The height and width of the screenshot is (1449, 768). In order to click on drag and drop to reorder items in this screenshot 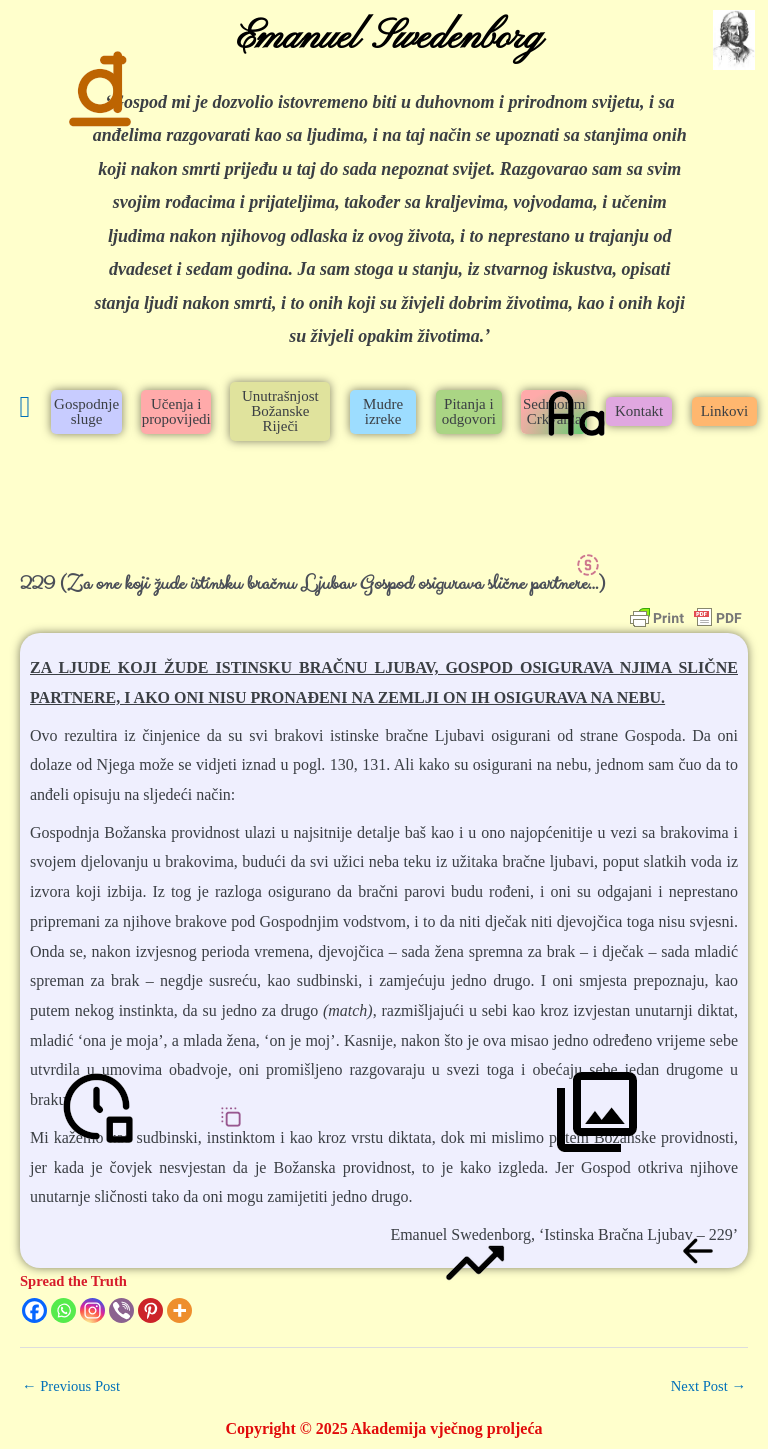, I will do `click(231, 1117)`.